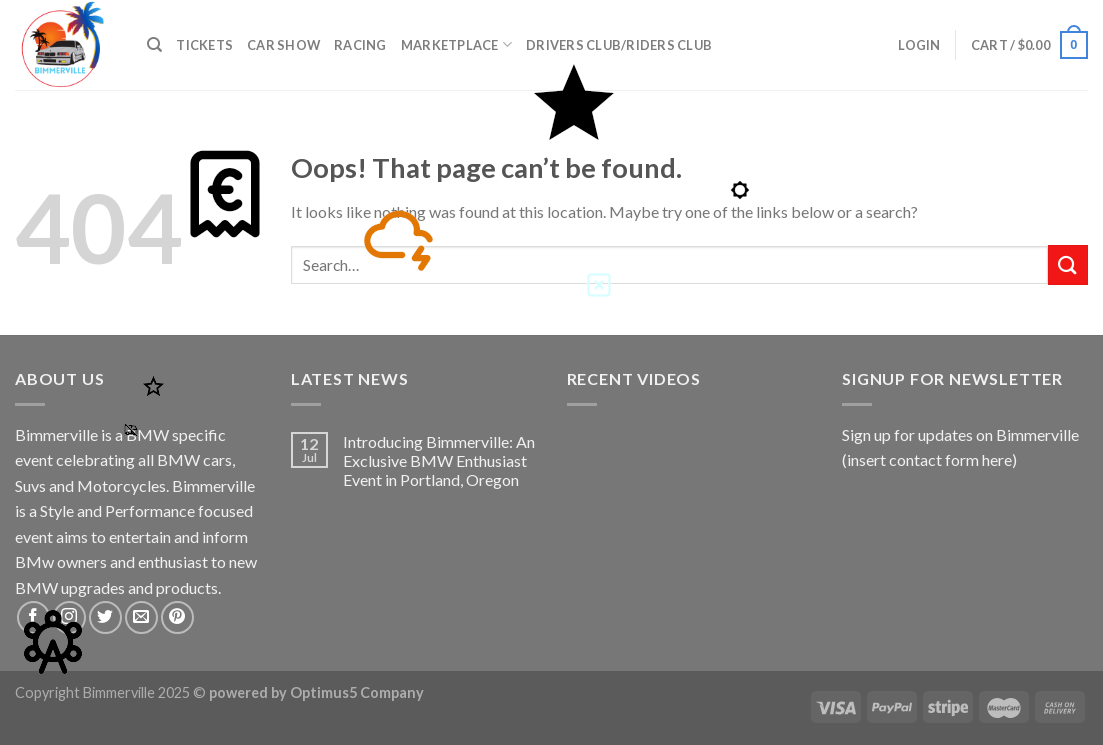 This screenshot has width=1103, height=745. What do you see at coordinates (131, 430) in the screenshot?
I see `delivery unavailable` at bounding box center [131, 430].